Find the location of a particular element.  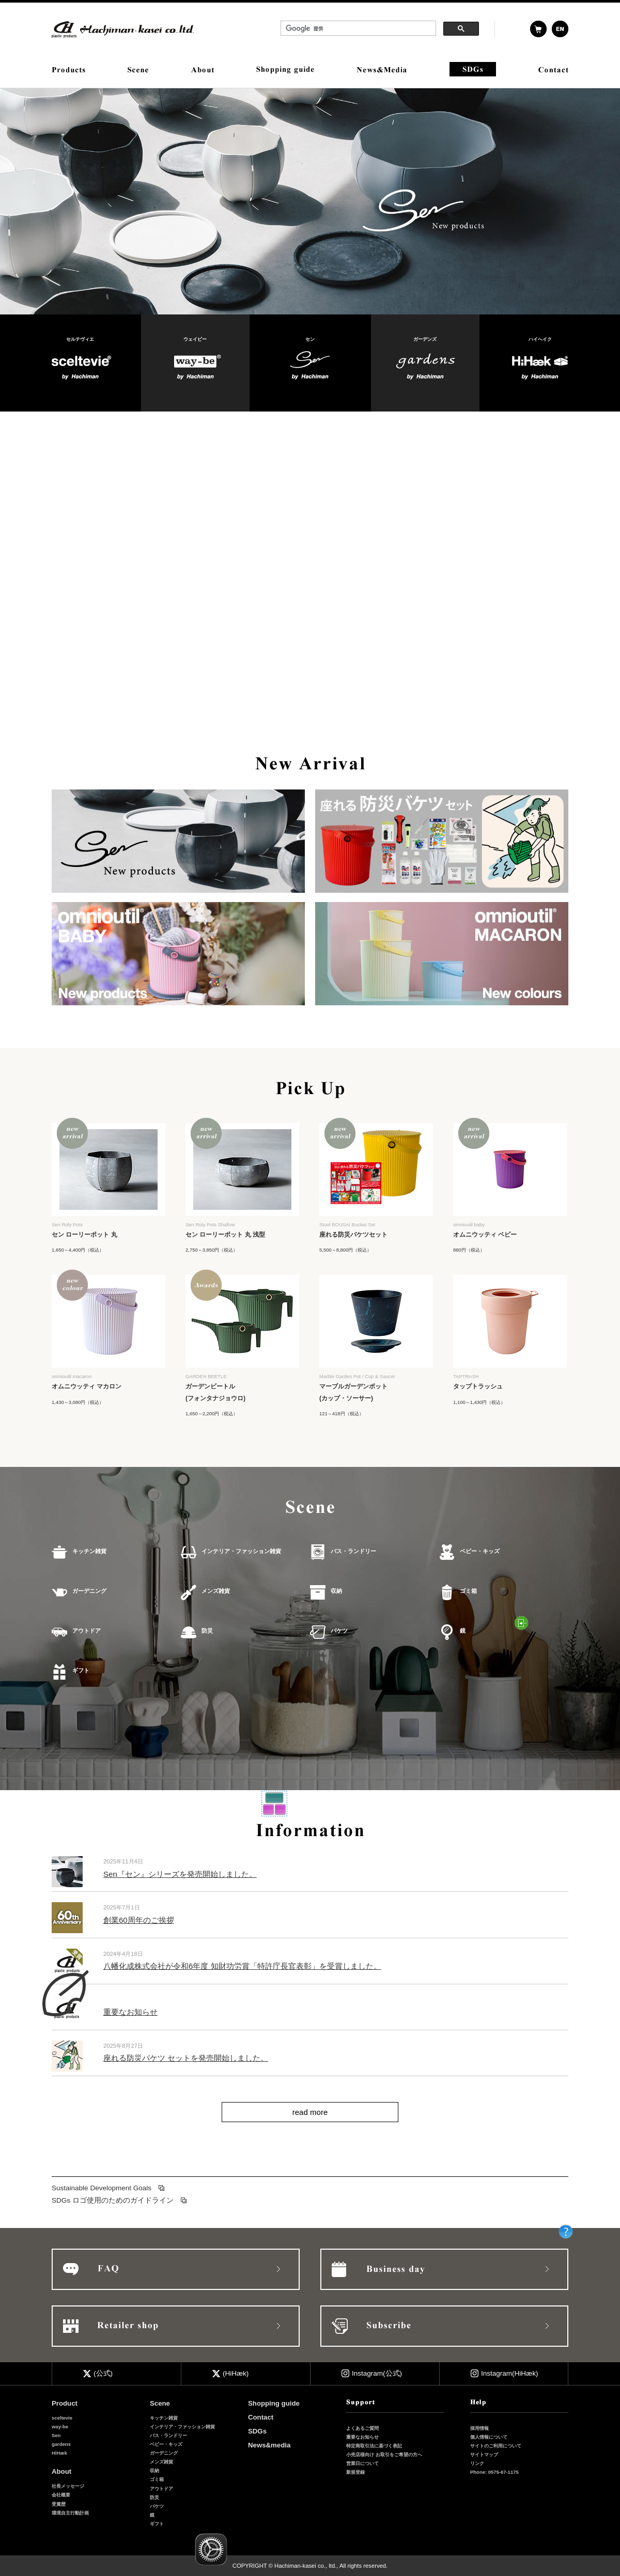

access nature and plant emoji category is located at coordinates (64, 1995).